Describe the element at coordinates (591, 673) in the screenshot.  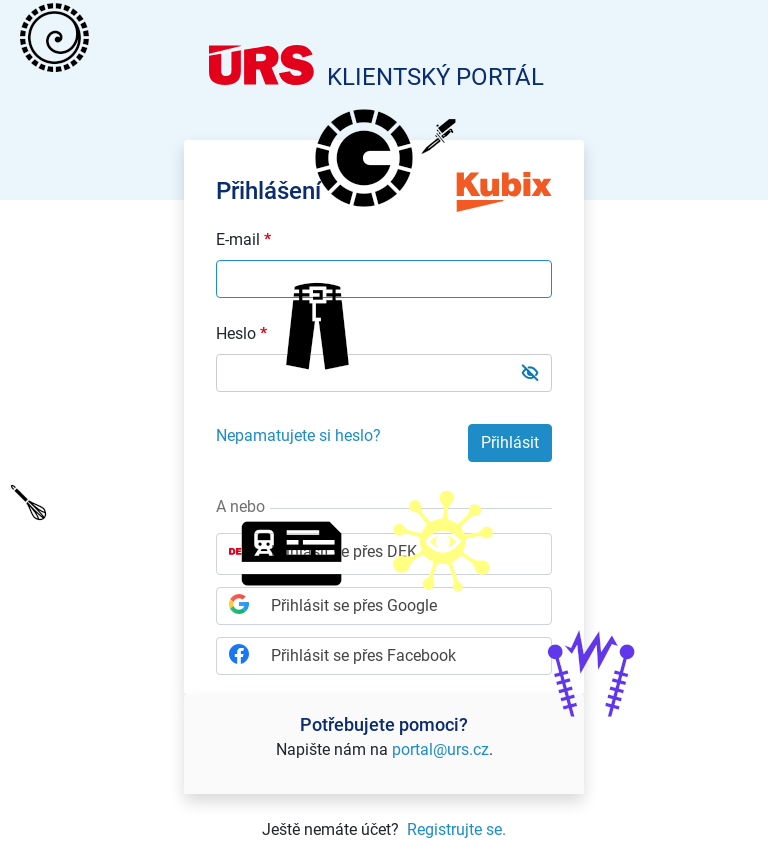
I see `indicates electrical discharge or power surge` at that location.